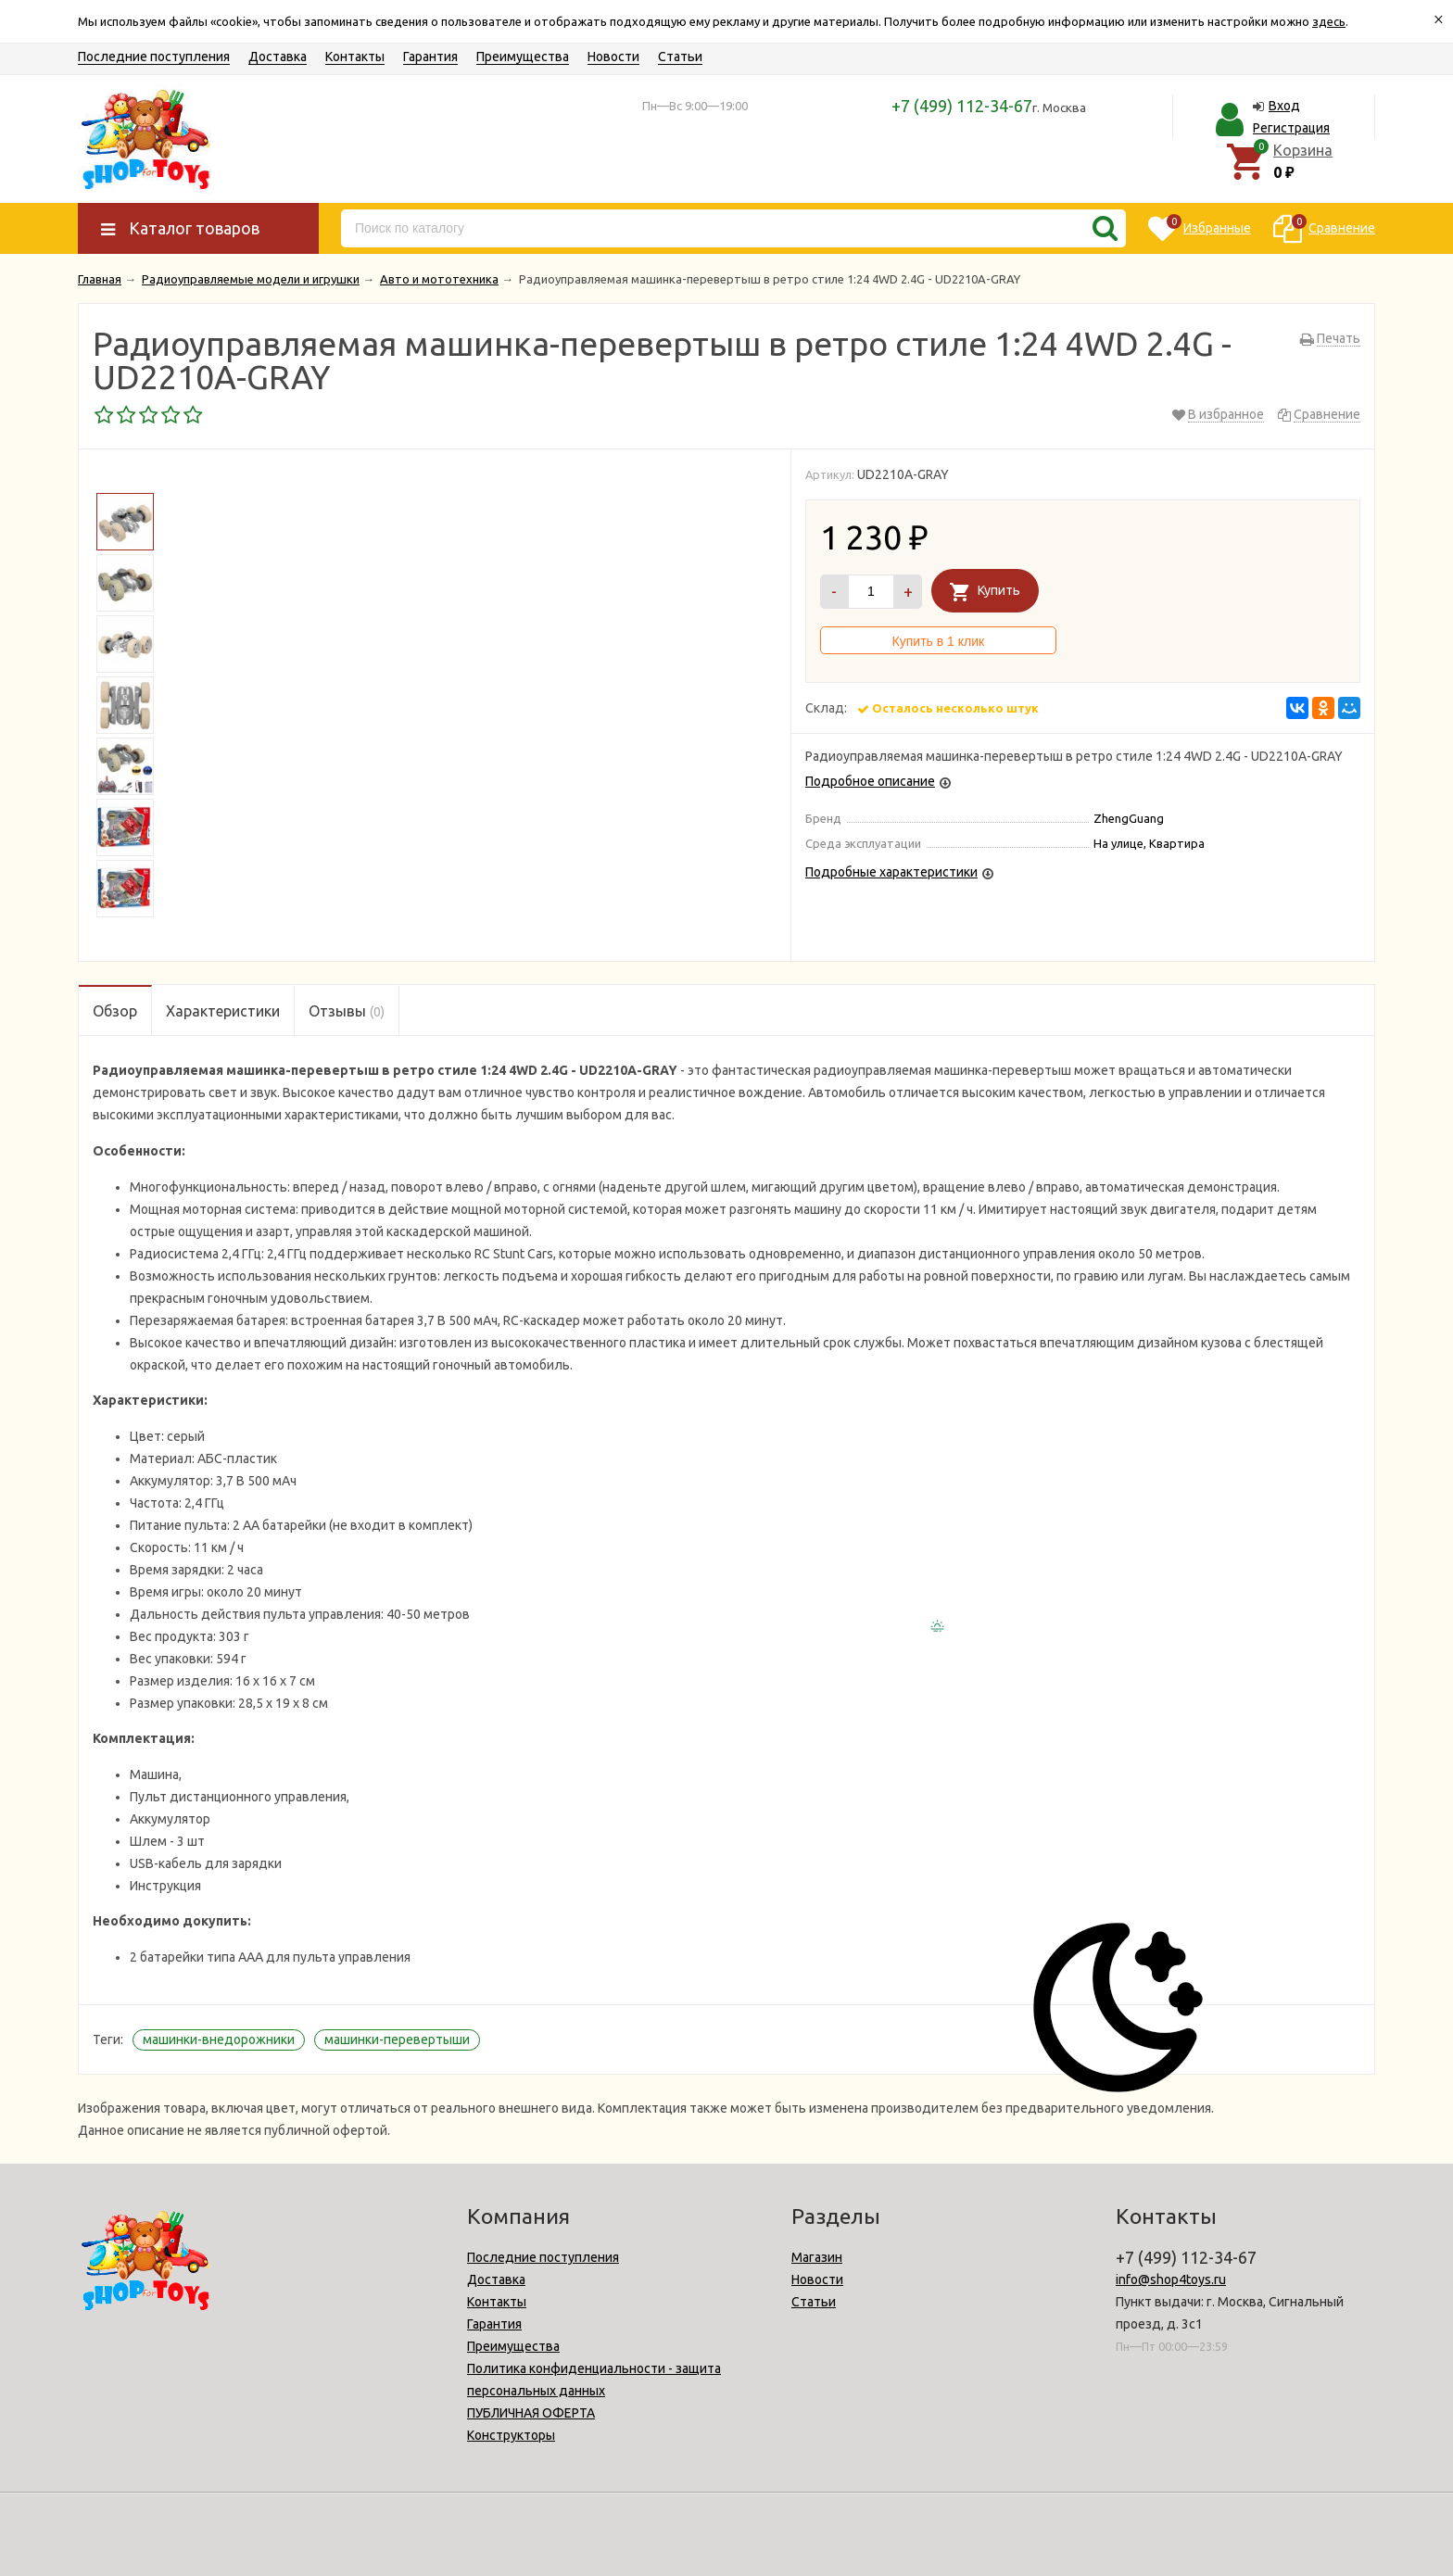 The width and height of the screenshot is (1453, 2576). What do you see at coordinates (937, 1625) in the screenshot?
I see `view sunset time or golden hour info` at bounding box center [937, 1625].